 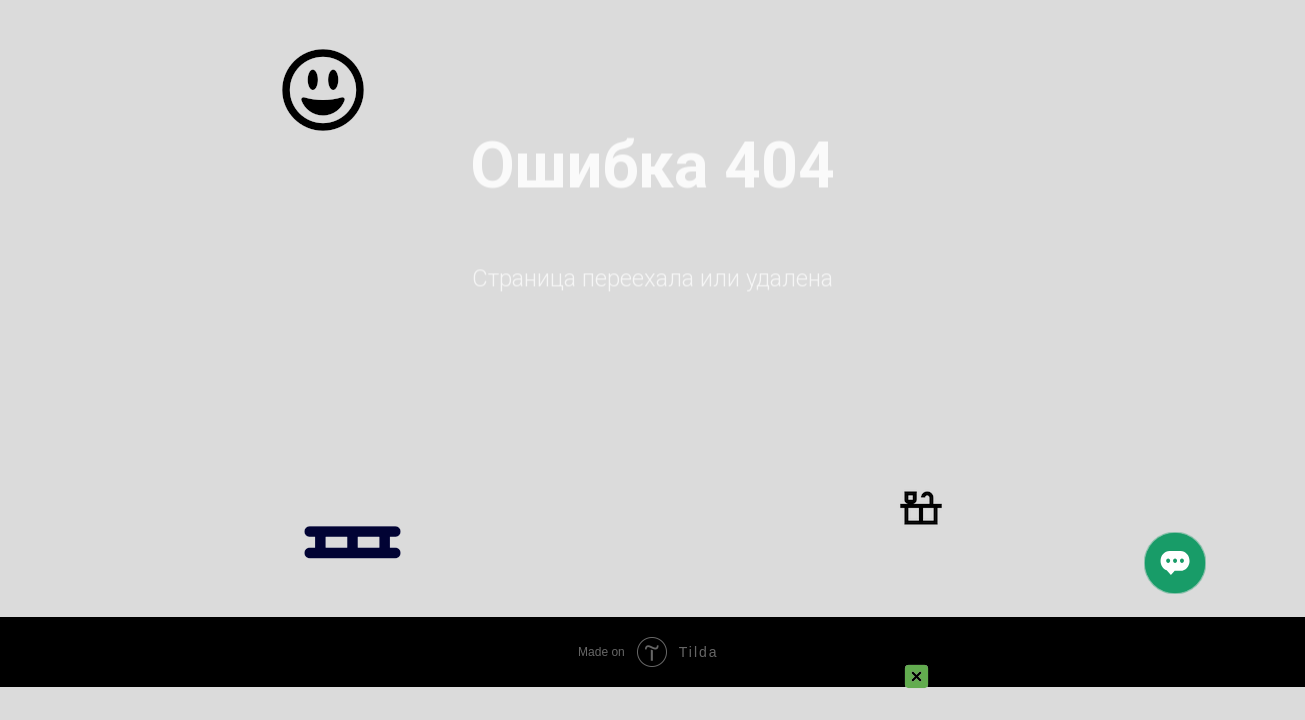 What do you see at coordinates (916, 676) in the screenshot?
I see `close or dismiss a window` at bounding box center [916, 676].